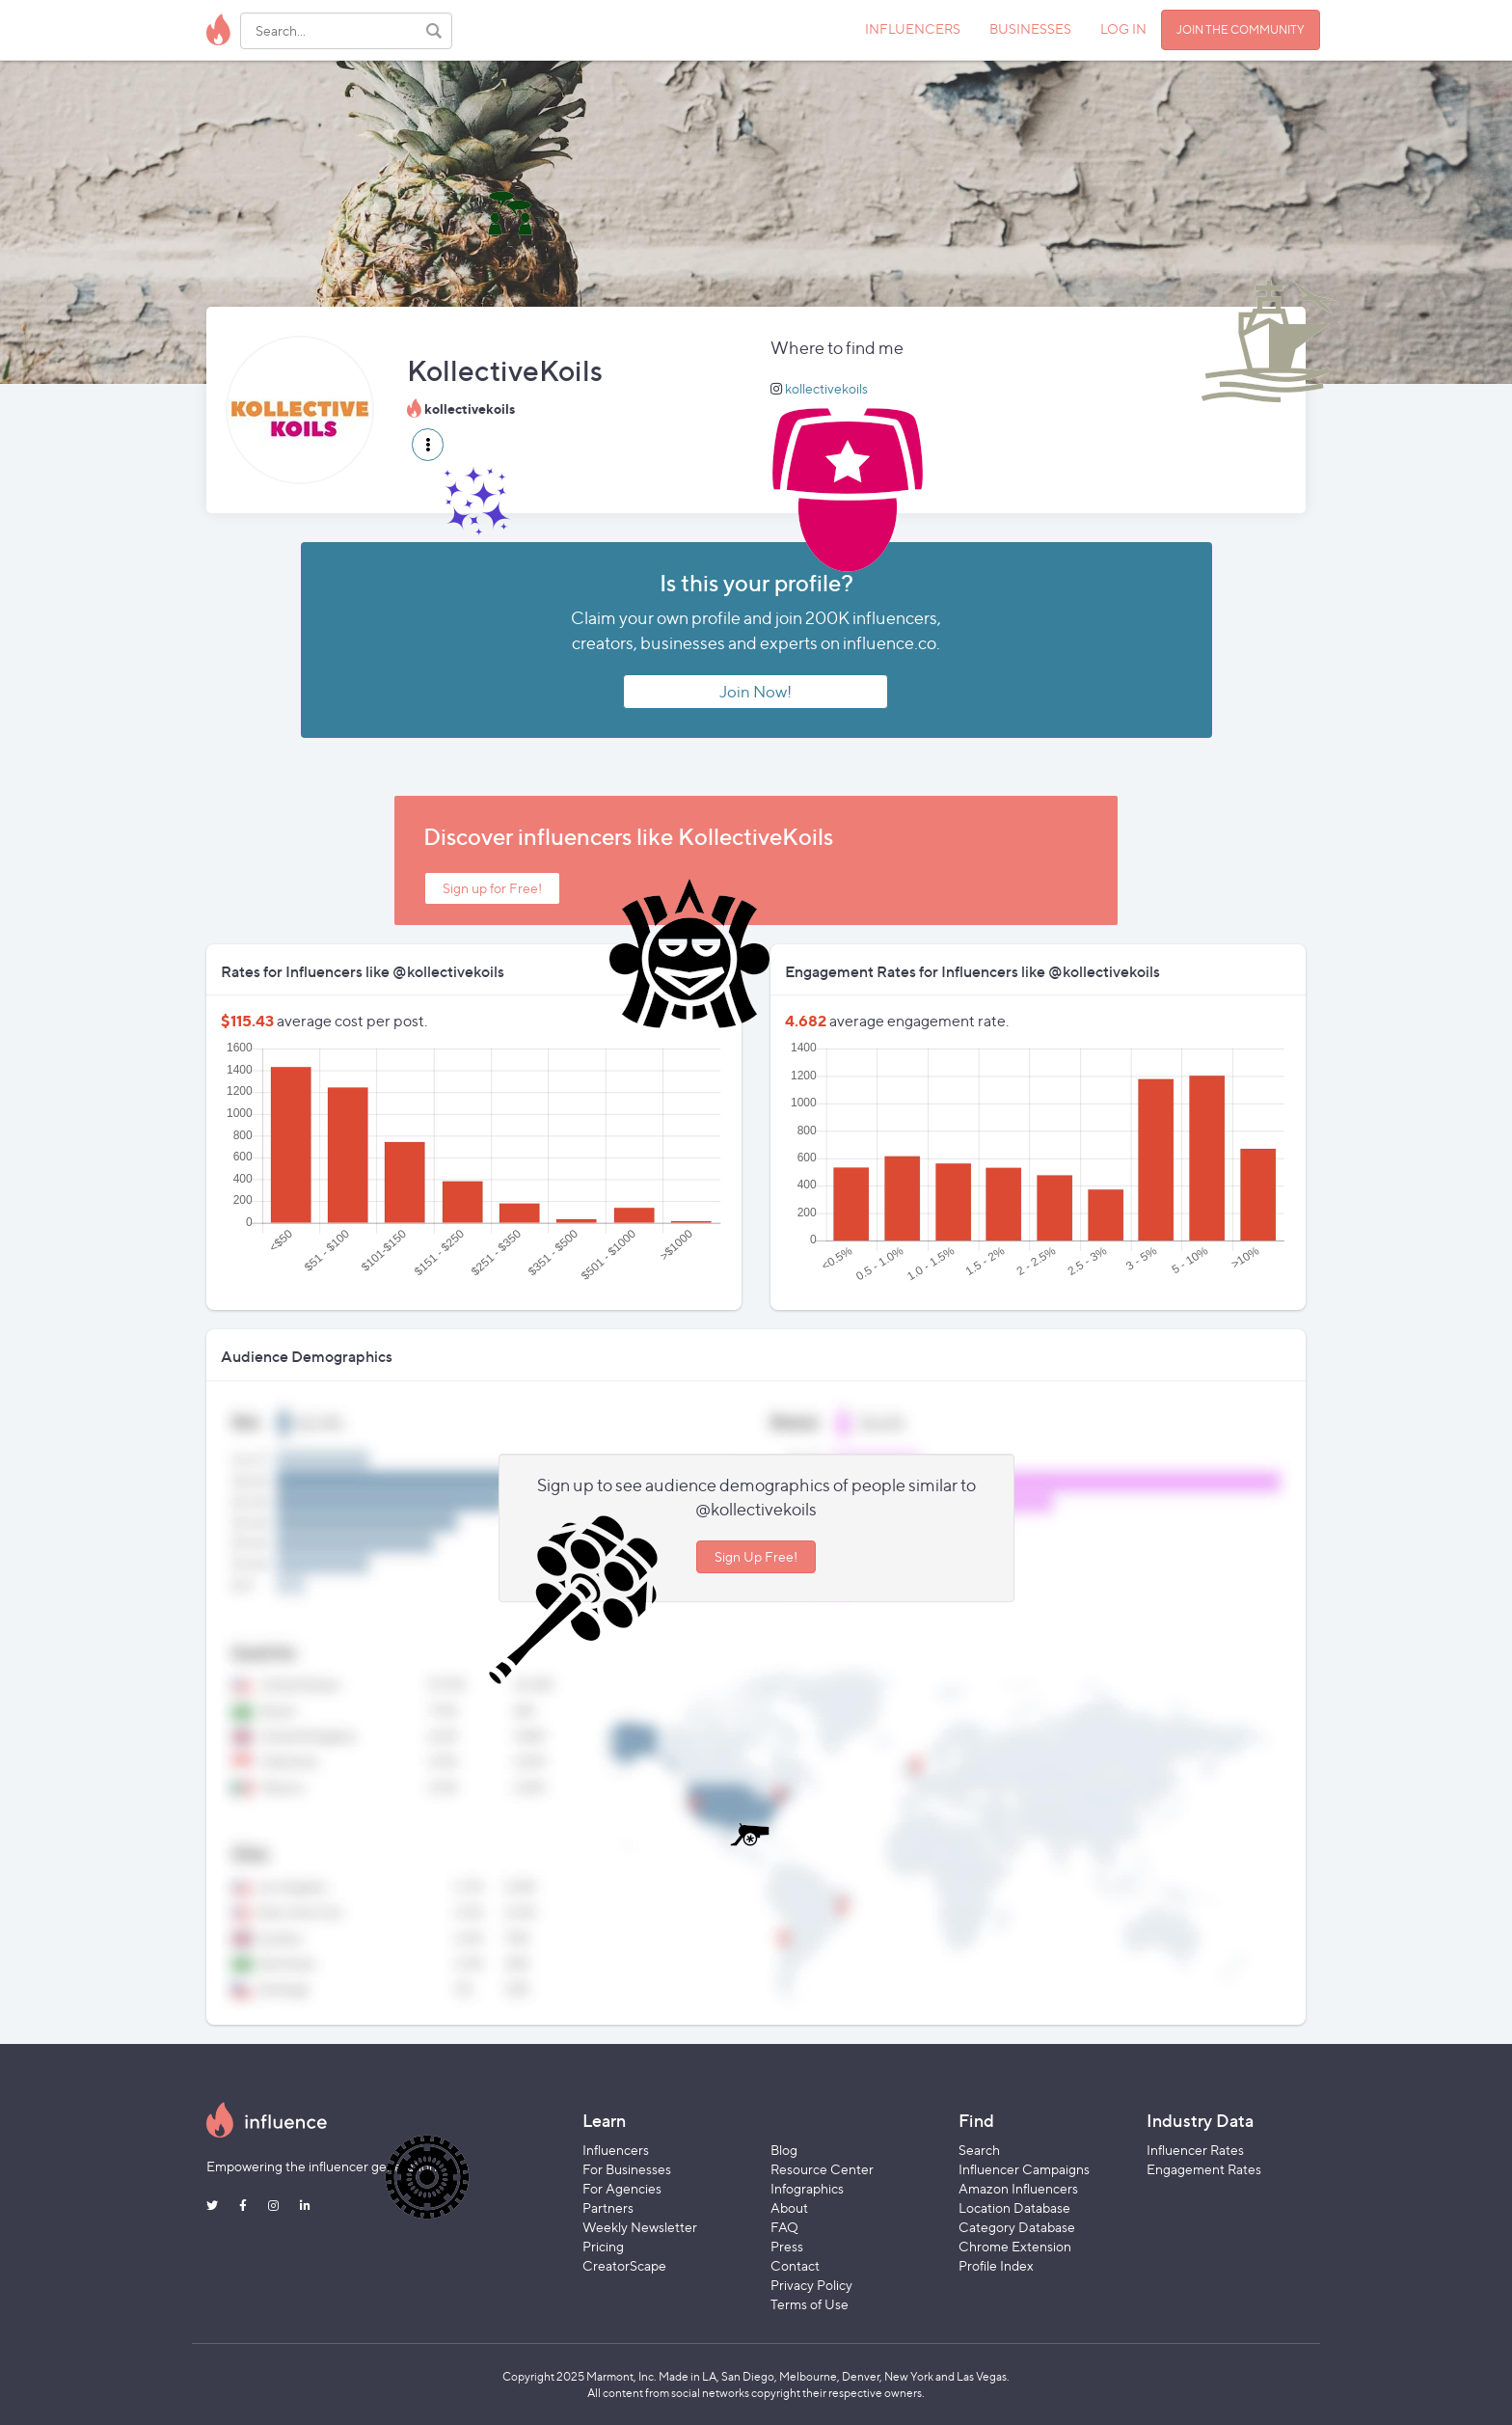 This screenshot has height=2425, width=1512. I want to click on access game settings or configuration menu, so click(427, 2177).